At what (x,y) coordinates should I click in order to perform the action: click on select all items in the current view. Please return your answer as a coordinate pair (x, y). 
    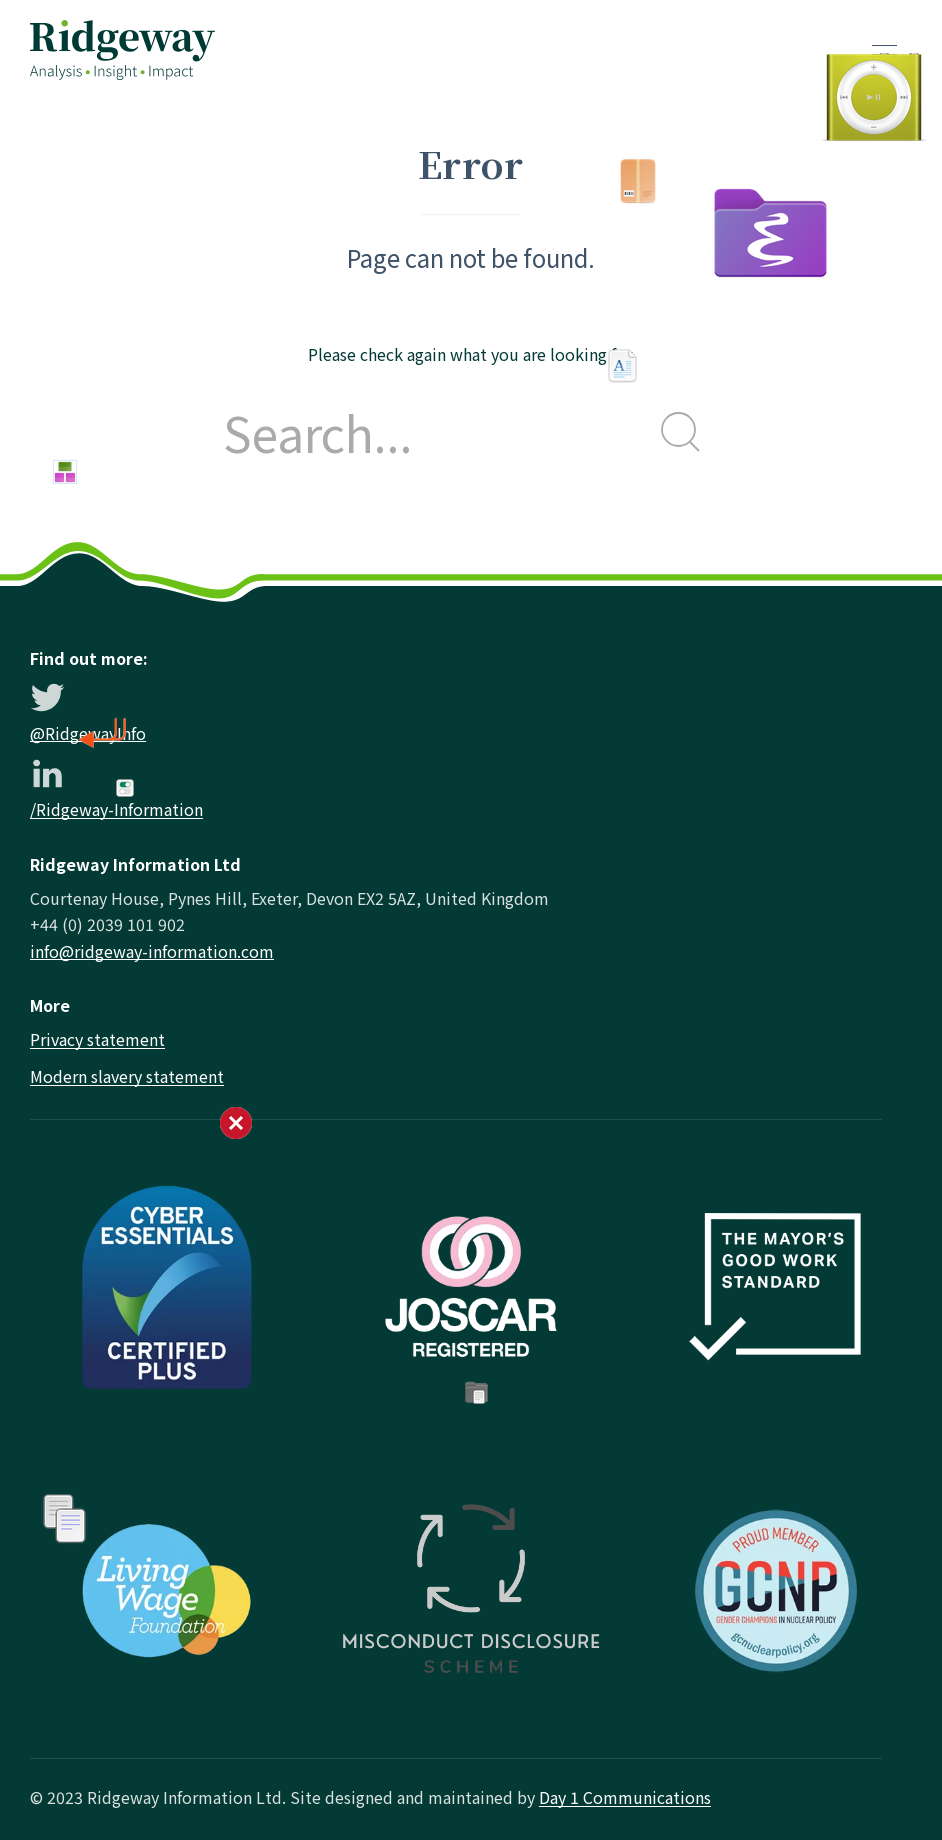
    Looking at the image, I should click on (65, 472).